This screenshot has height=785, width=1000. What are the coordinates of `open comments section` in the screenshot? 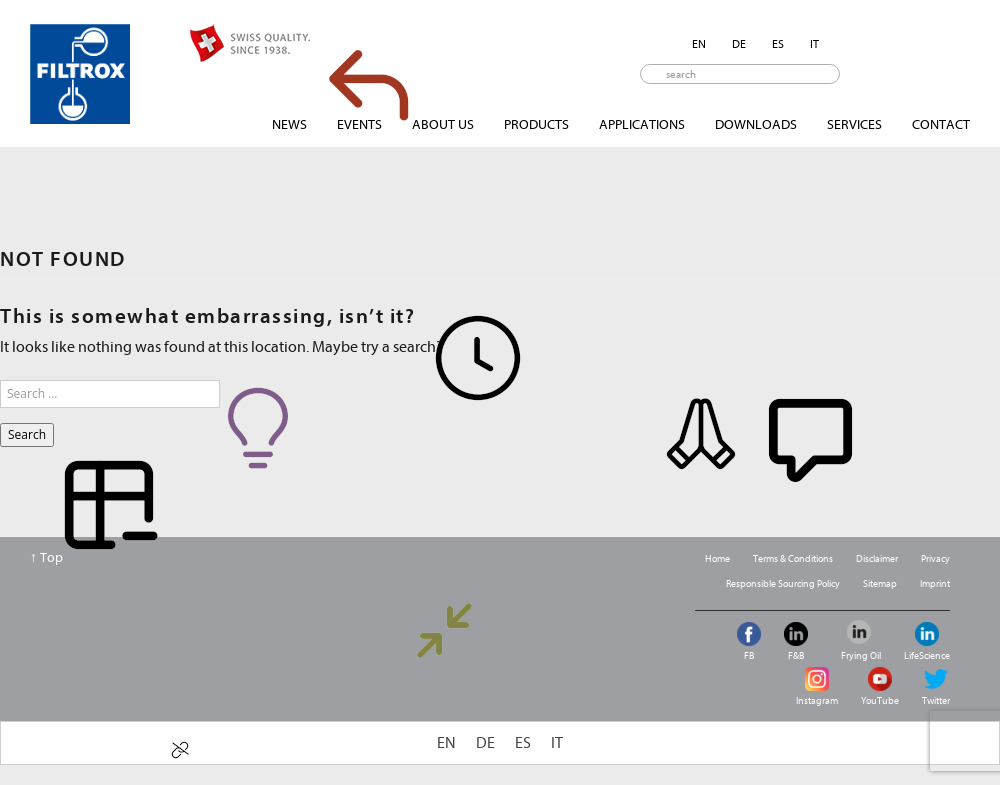 It's located at (810, 440).